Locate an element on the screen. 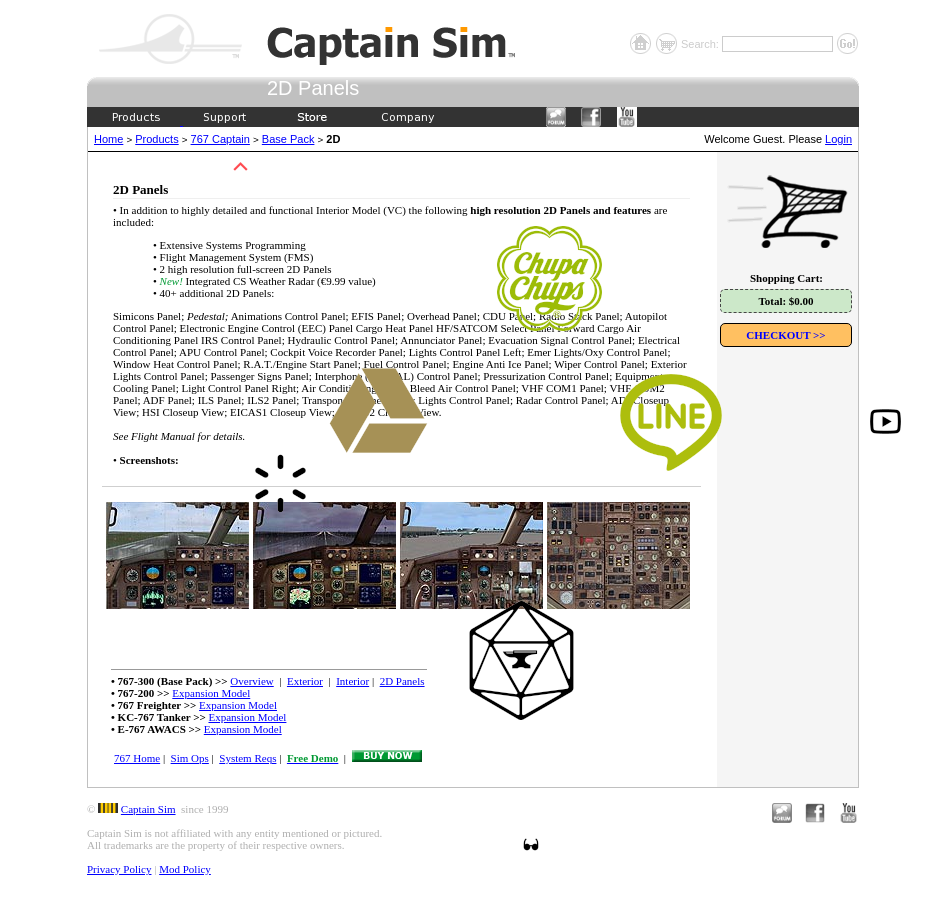  loading content in progress is located at coordinates (280, 483).